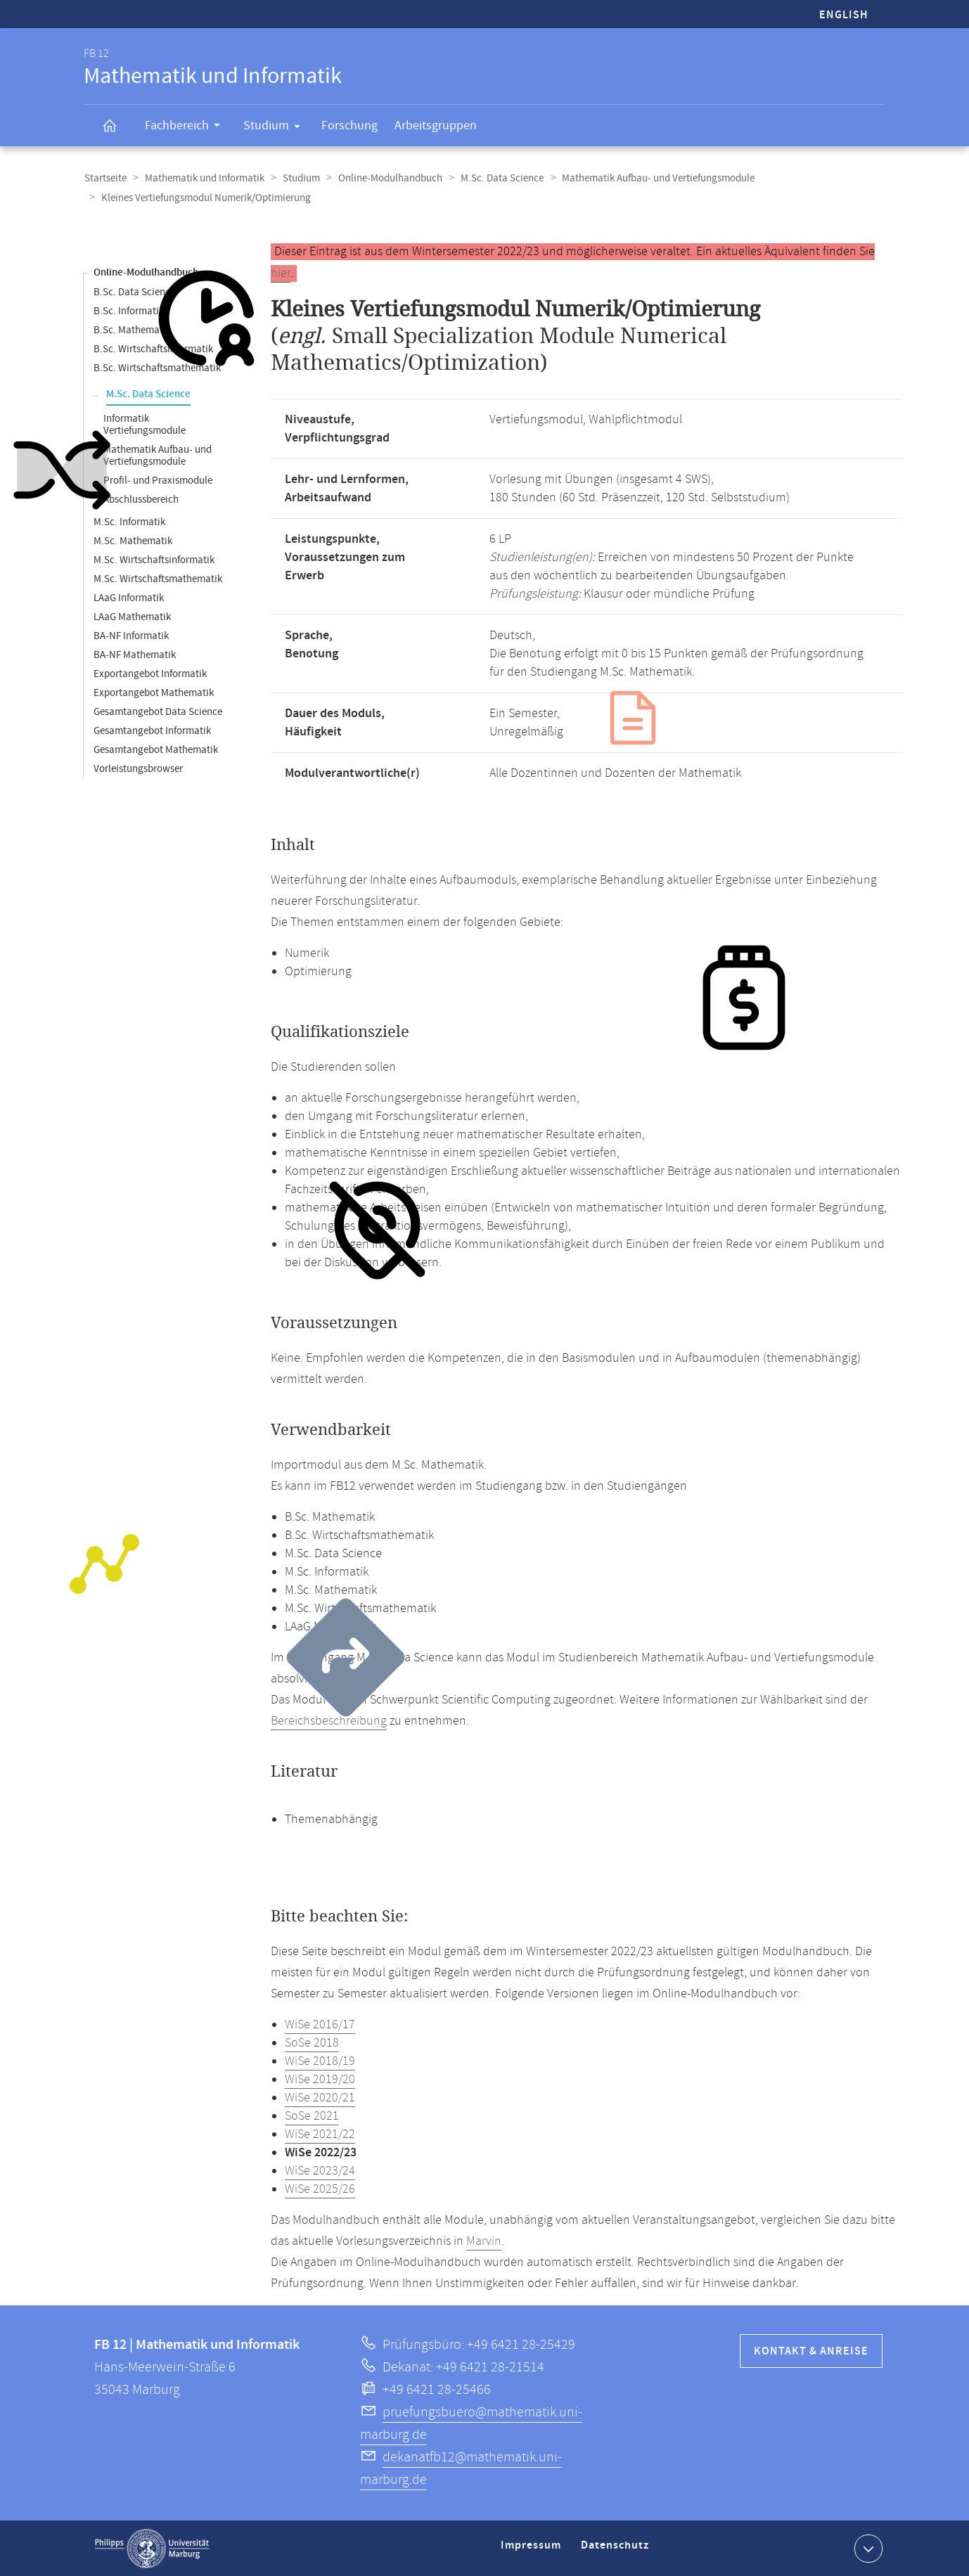 This screenshot has width=969, height=2576. Describe the element at coordinates (633, 718) in the screenshot. I see `view document or text file` at that location.